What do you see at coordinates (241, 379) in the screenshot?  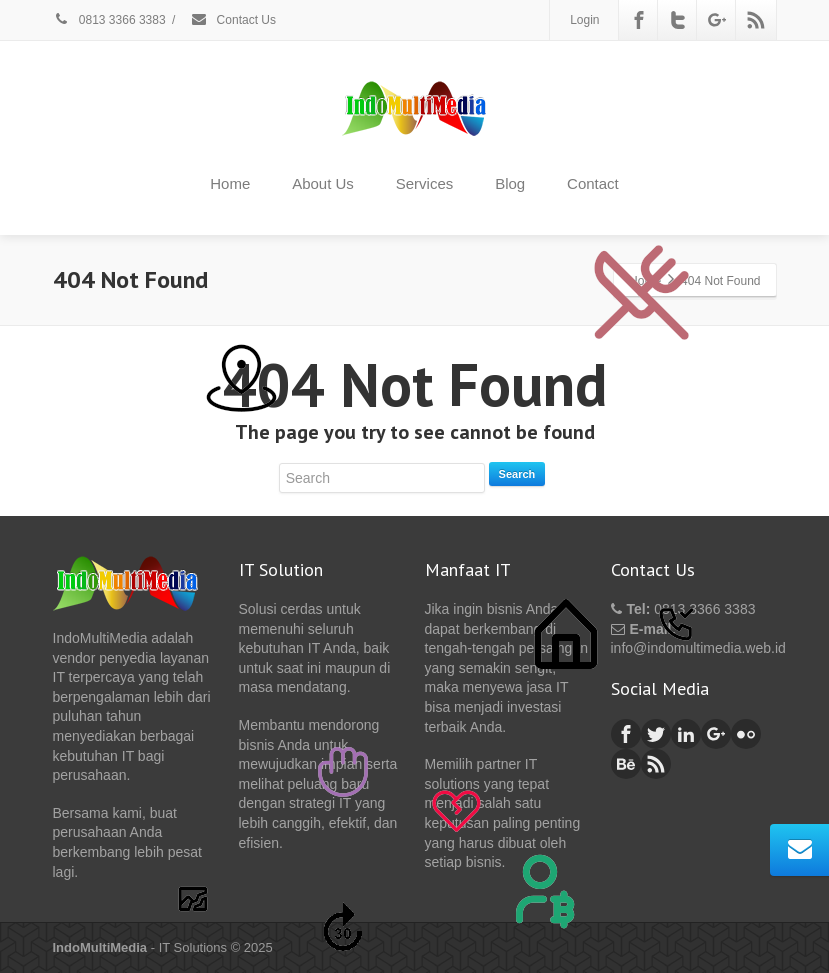 I see `view location area or region on map` at bounding box center [241, 379].